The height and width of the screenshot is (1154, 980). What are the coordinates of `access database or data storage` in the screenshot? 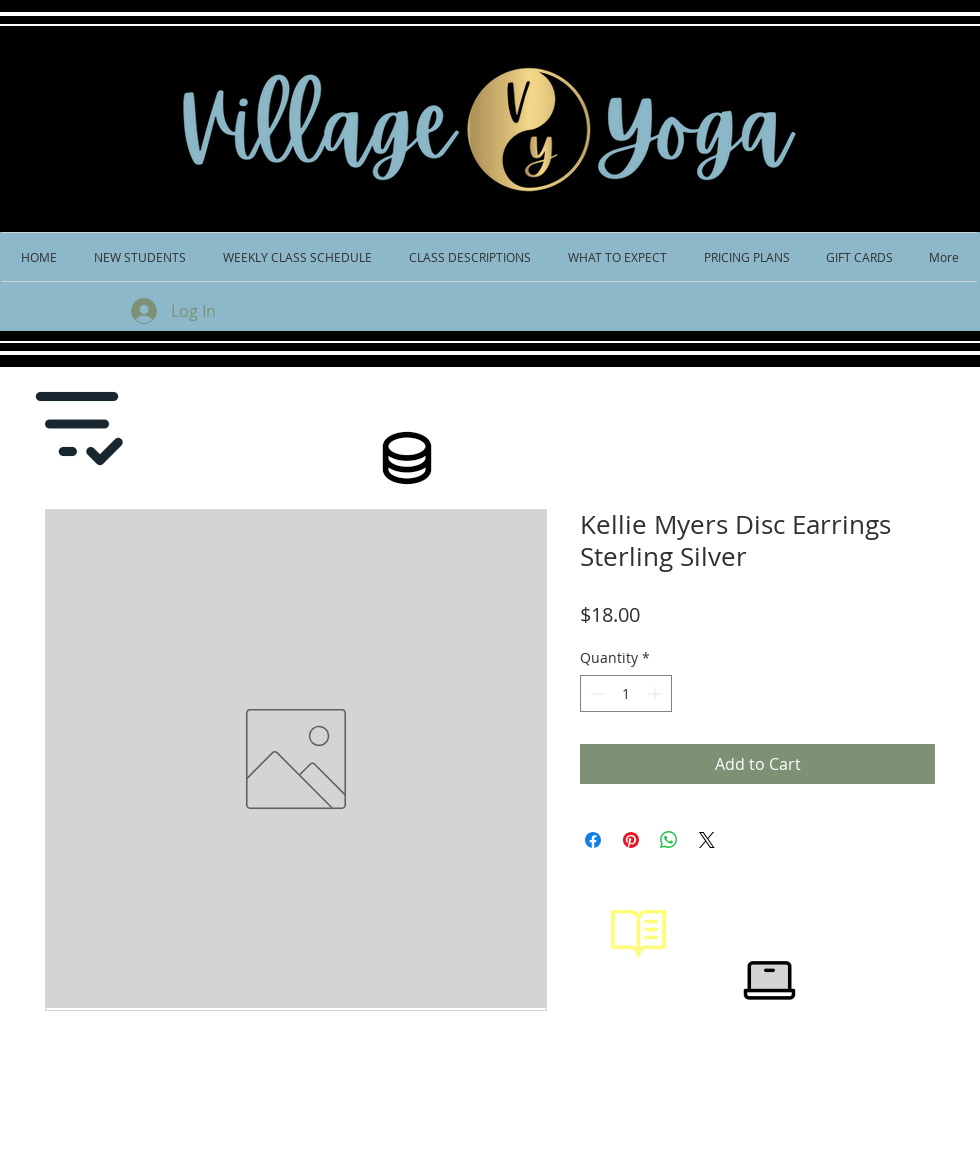 It's located at (407, 458).